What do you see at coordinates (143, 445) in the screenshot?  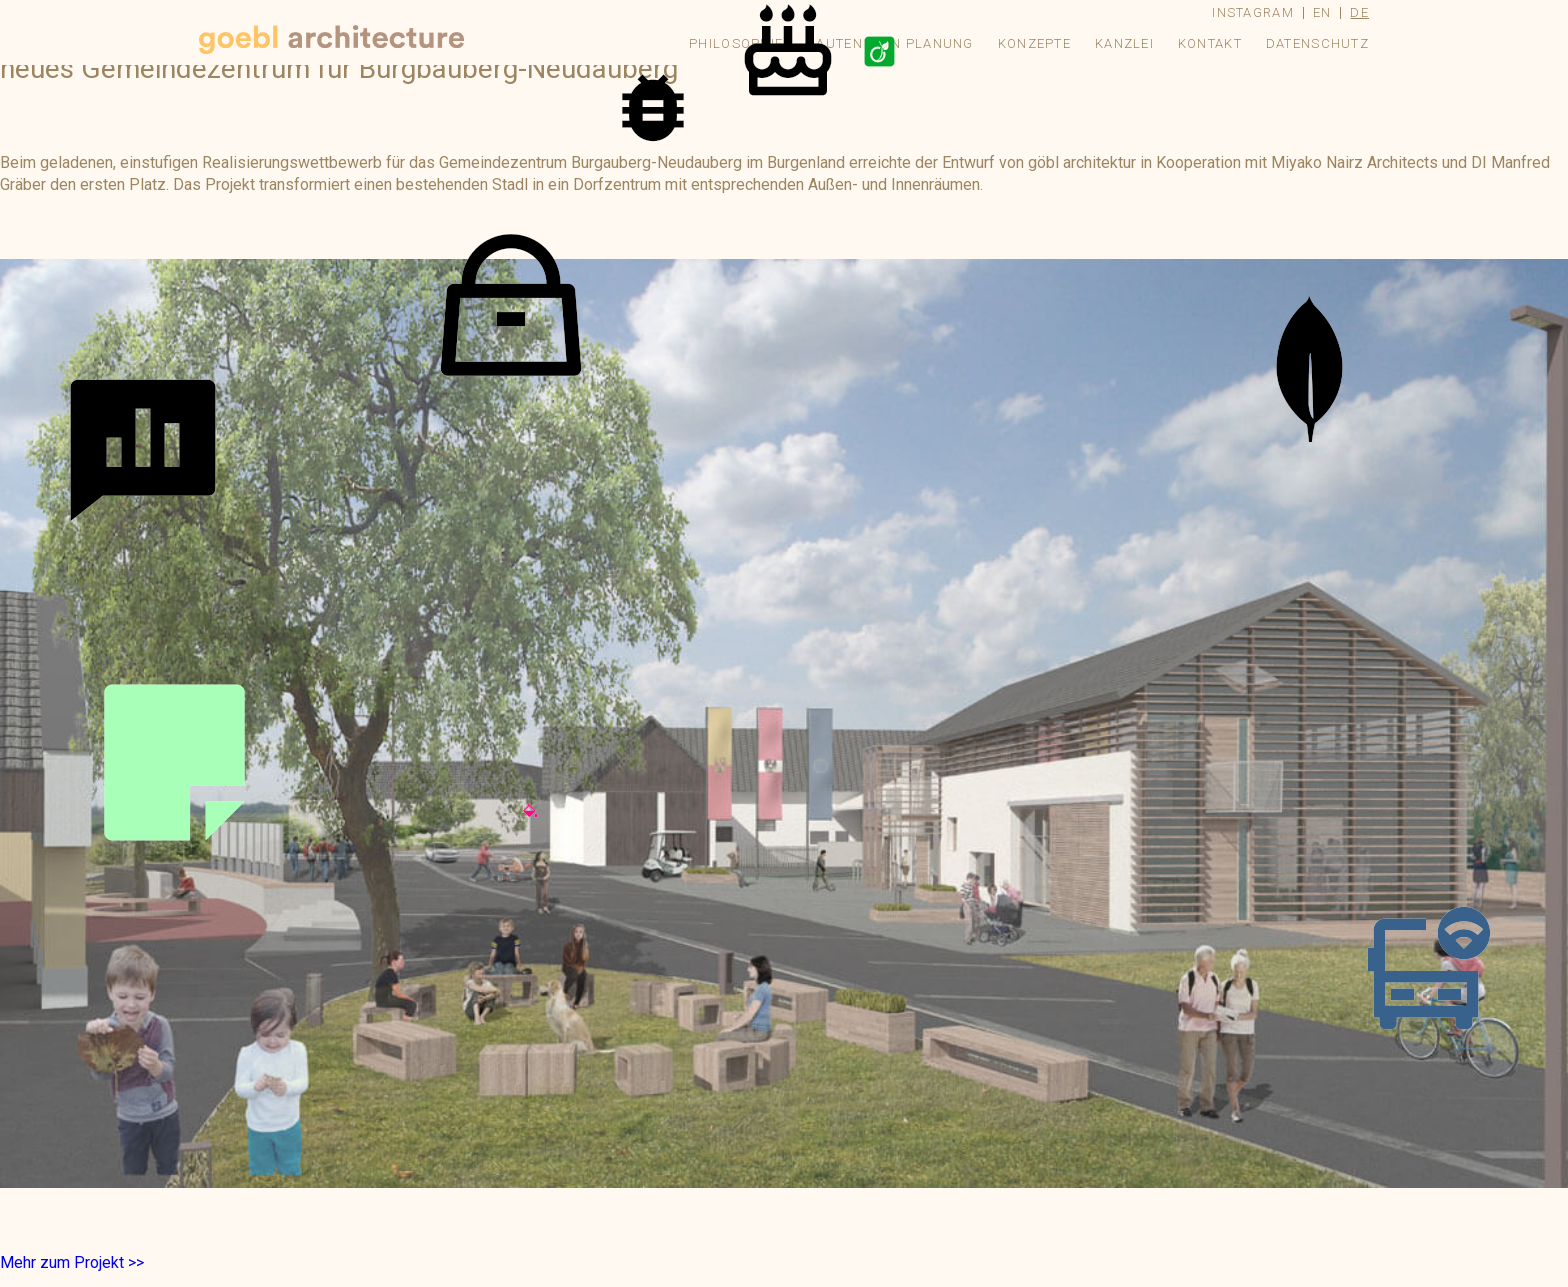 I see `view poll results in a conversation` at bounding box center [143, 445].